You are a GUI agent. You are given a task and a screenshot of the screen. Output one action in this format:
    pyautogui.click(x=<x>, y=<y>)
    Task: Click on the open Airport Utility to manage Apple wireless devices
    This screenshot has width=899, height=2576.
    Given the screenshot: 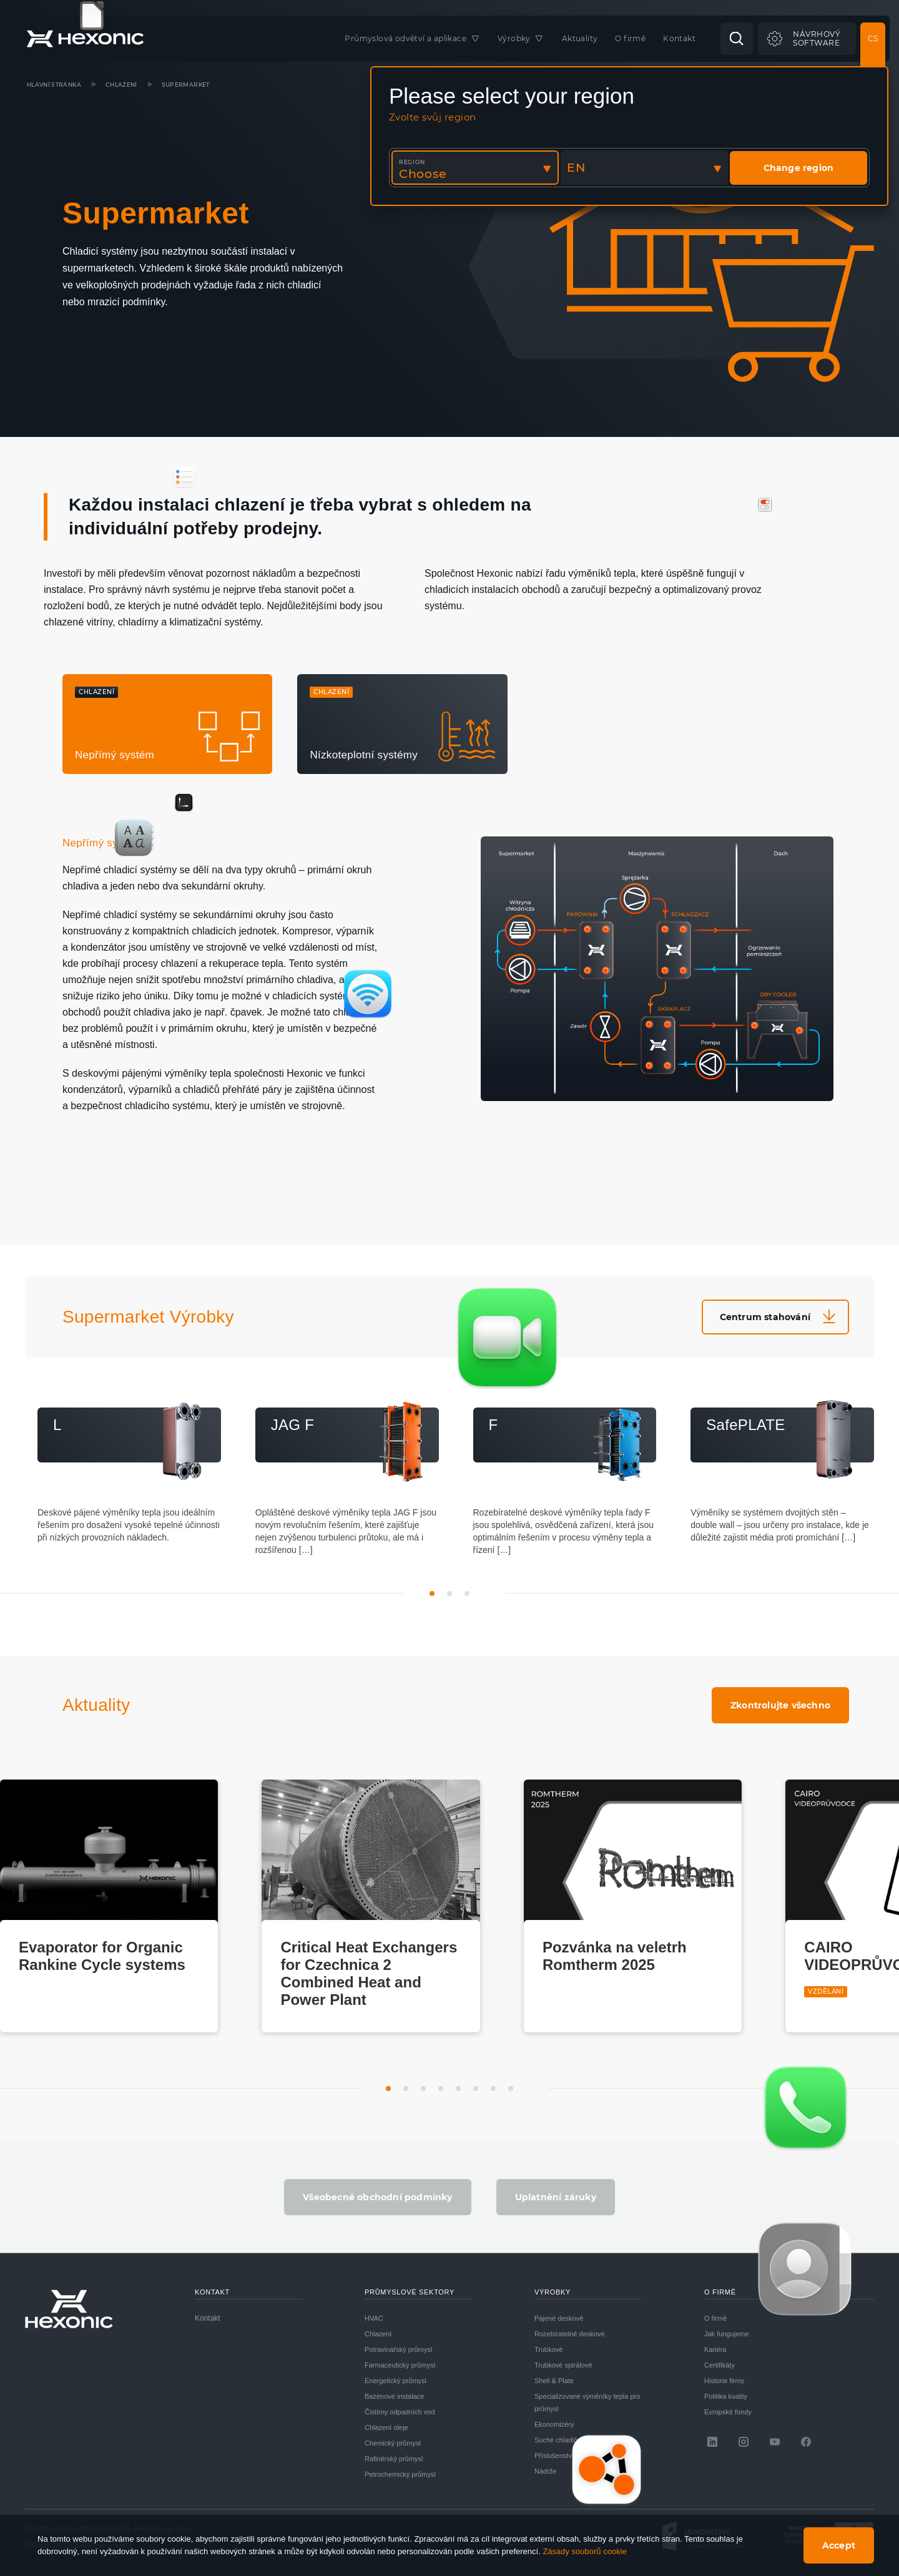 What is the action you would take?
    pyautogui.click(x=368, y=994)
    